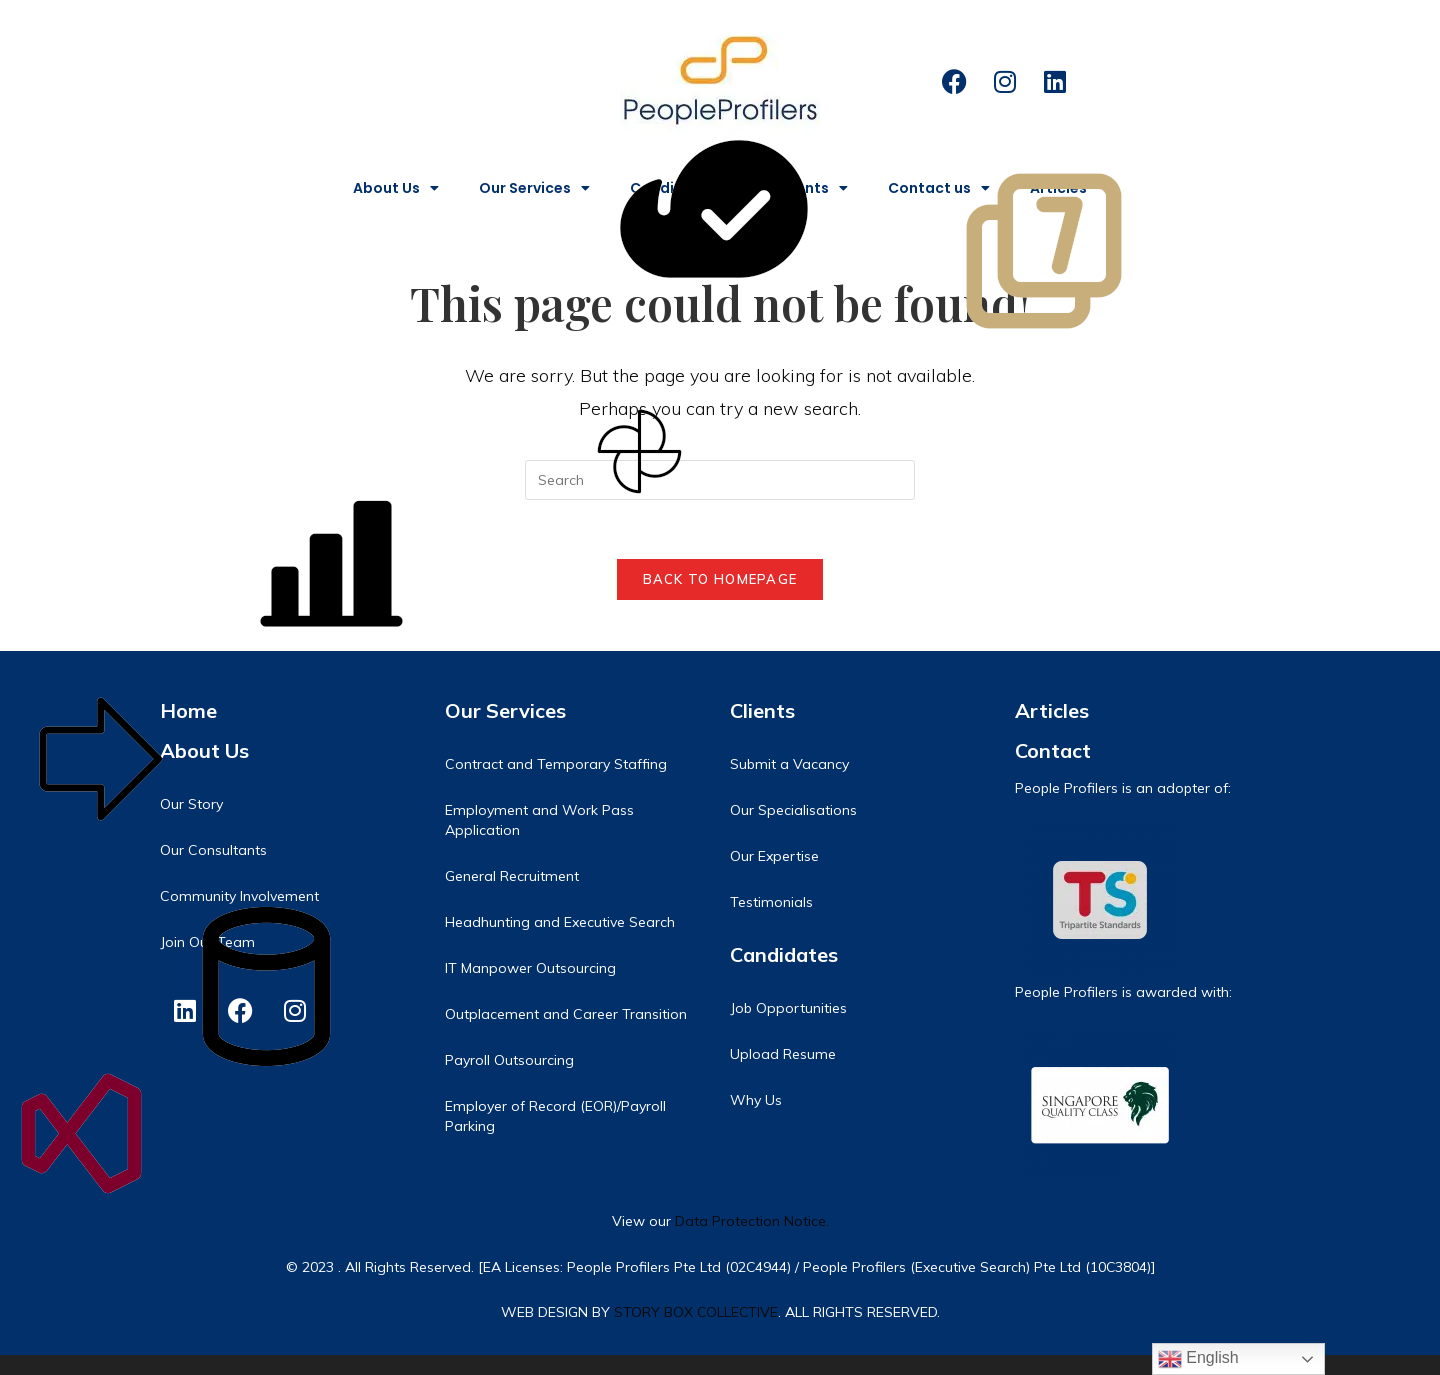  Describe the element at coordinates (266, 986) in the screenshot. I see `access database or storage` at that location.